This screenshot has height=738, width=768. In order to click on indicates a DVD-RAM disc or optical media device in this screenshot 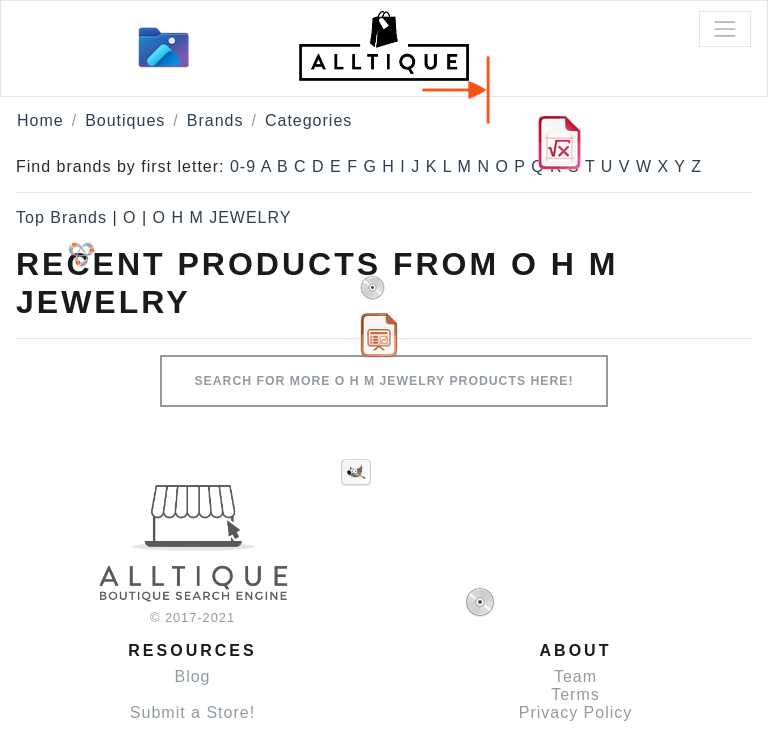, I will do `click(480, 602)`.